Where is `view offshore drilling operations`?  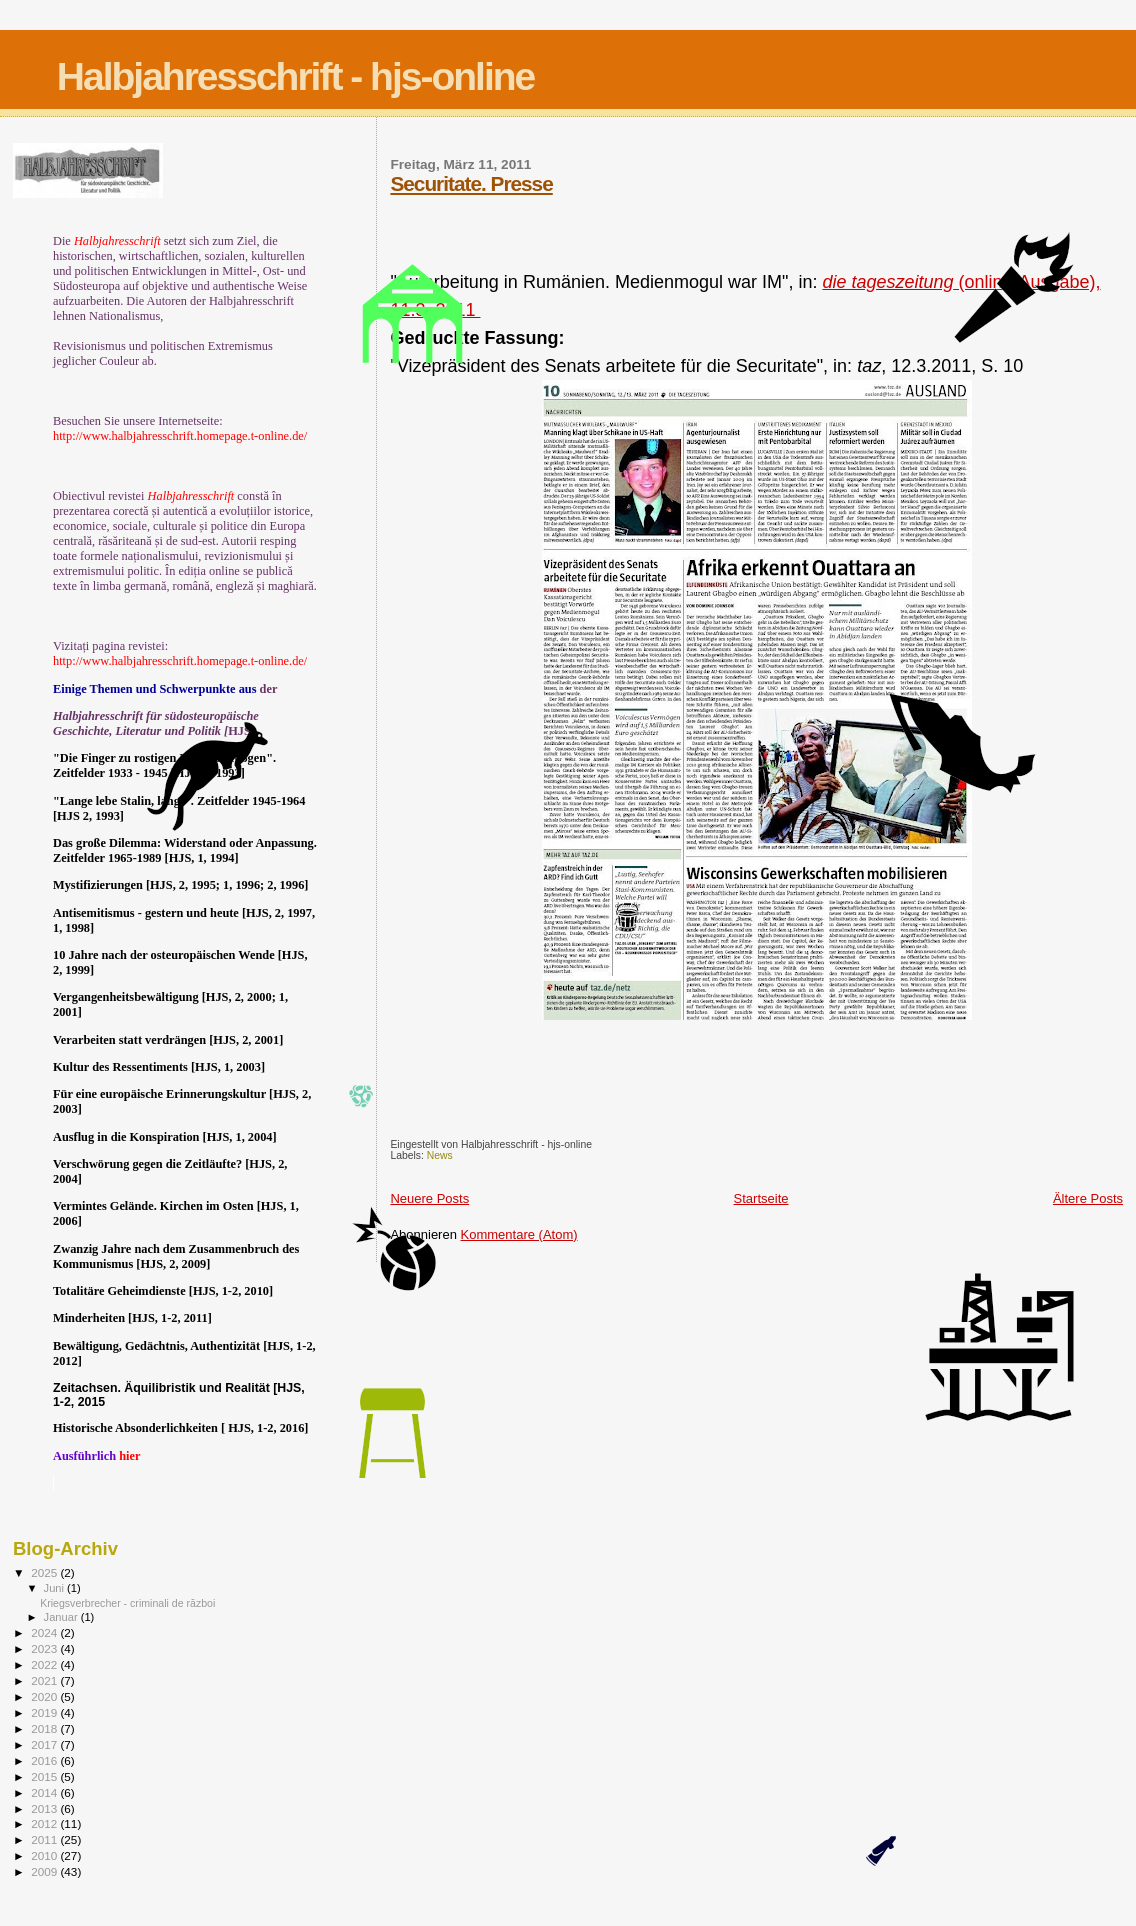 view offshore drilling operations is located at coordinates (999, 1345).